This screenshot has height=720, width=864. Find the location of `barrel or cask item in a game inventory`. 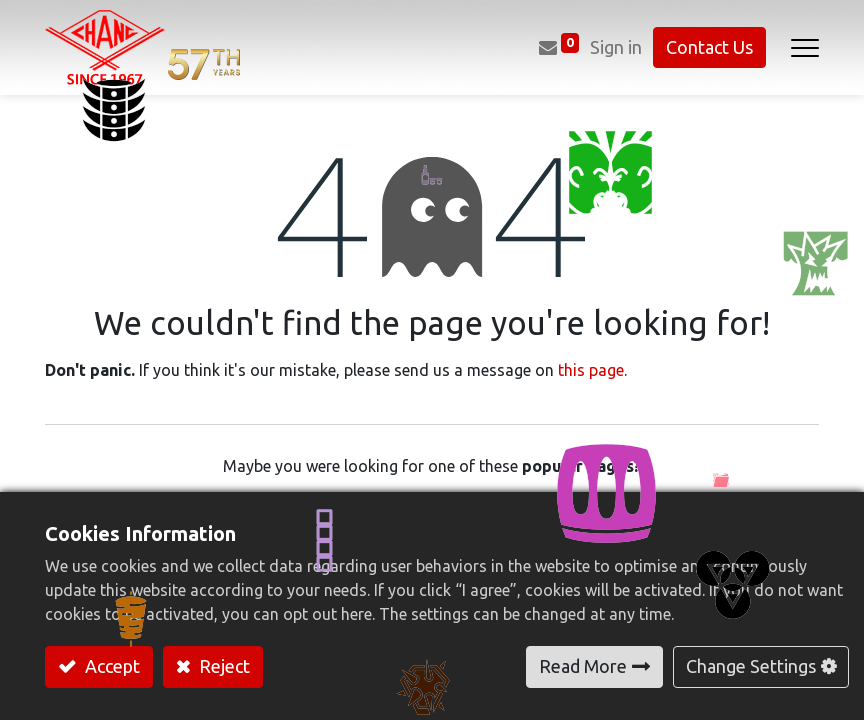

barrel or cask item in a game inventory is located at coordinates (606, 493).